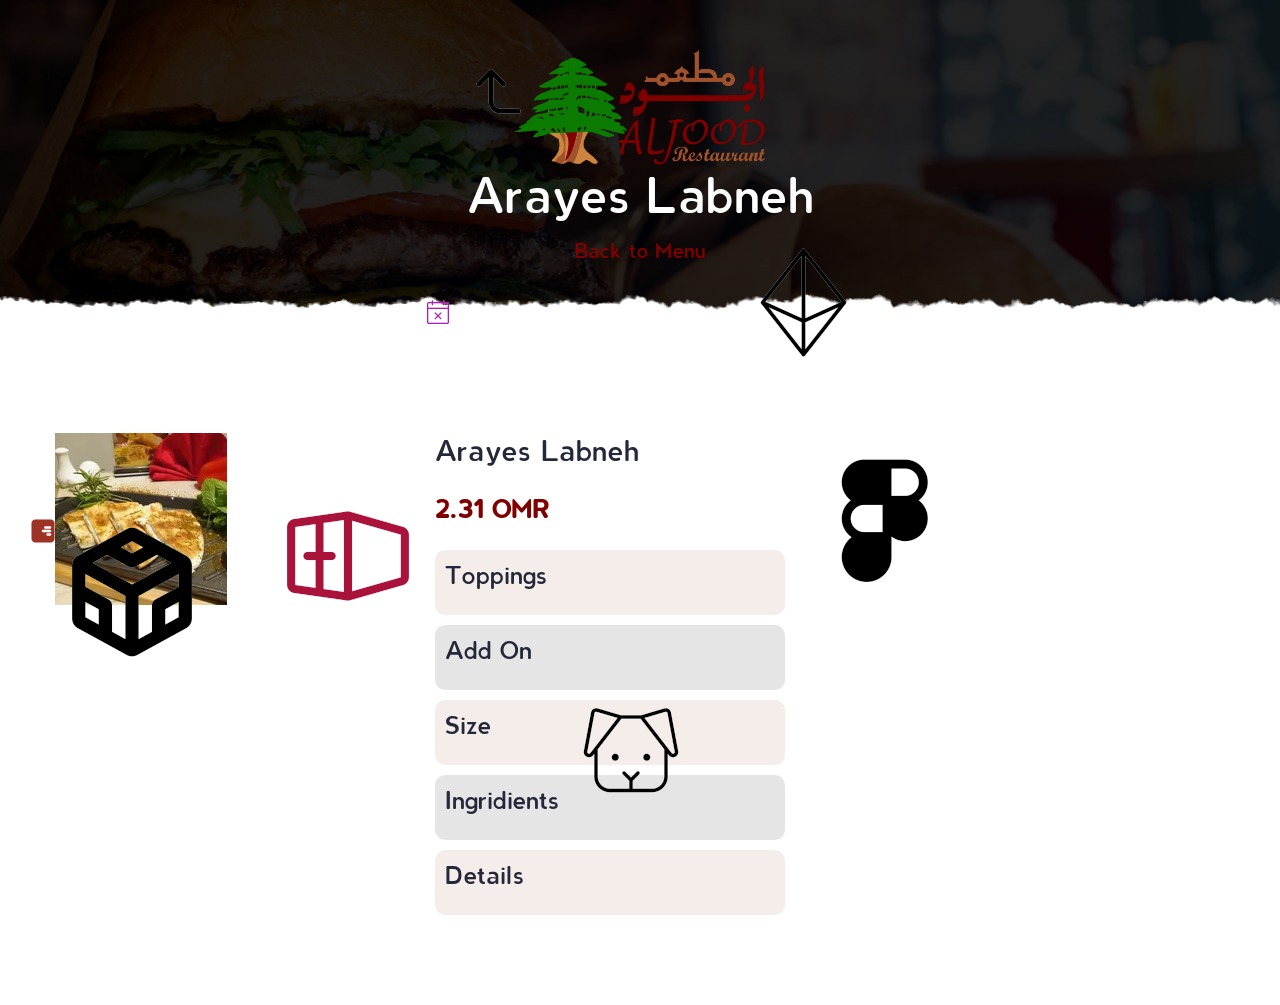  I want to click on cancel or delete an event, so click(438, 313).